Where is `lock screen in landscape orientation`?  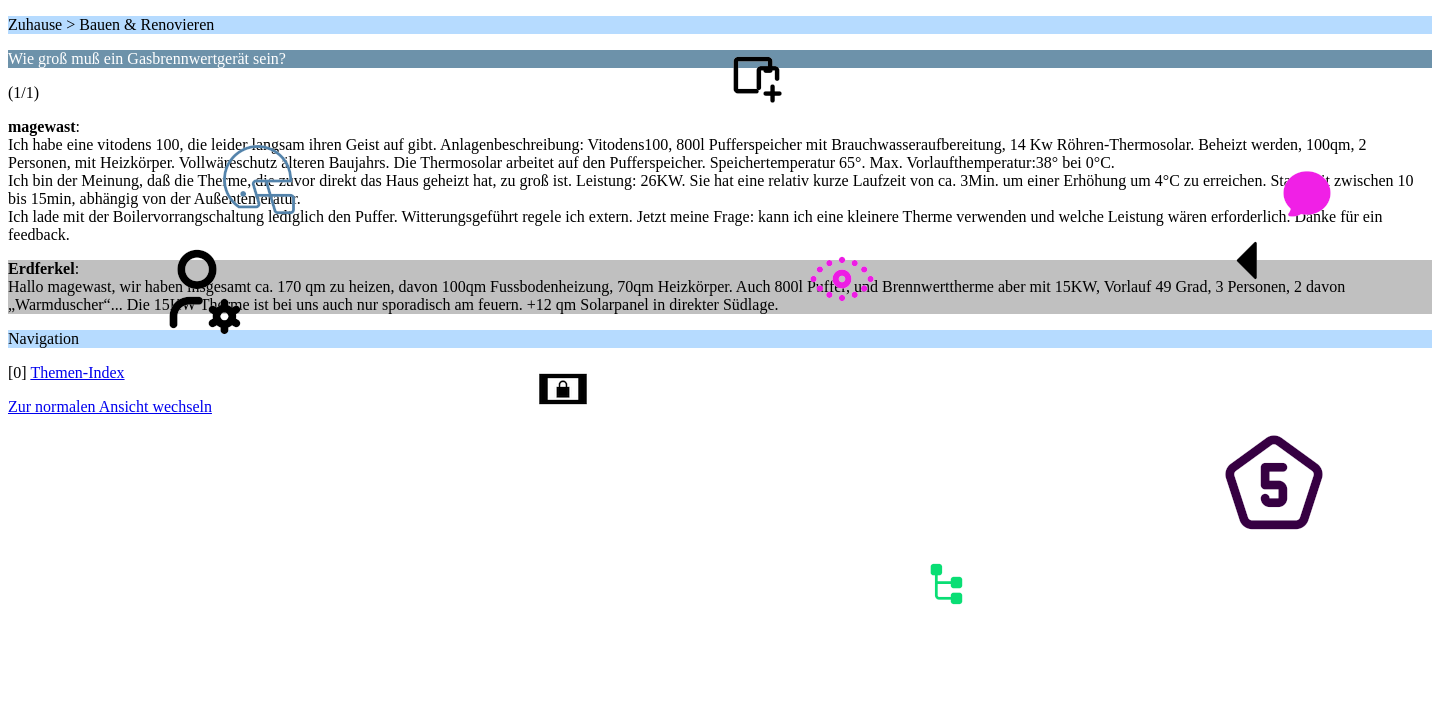
lock screen in landscape orientation is located at coordinates (563, 389).